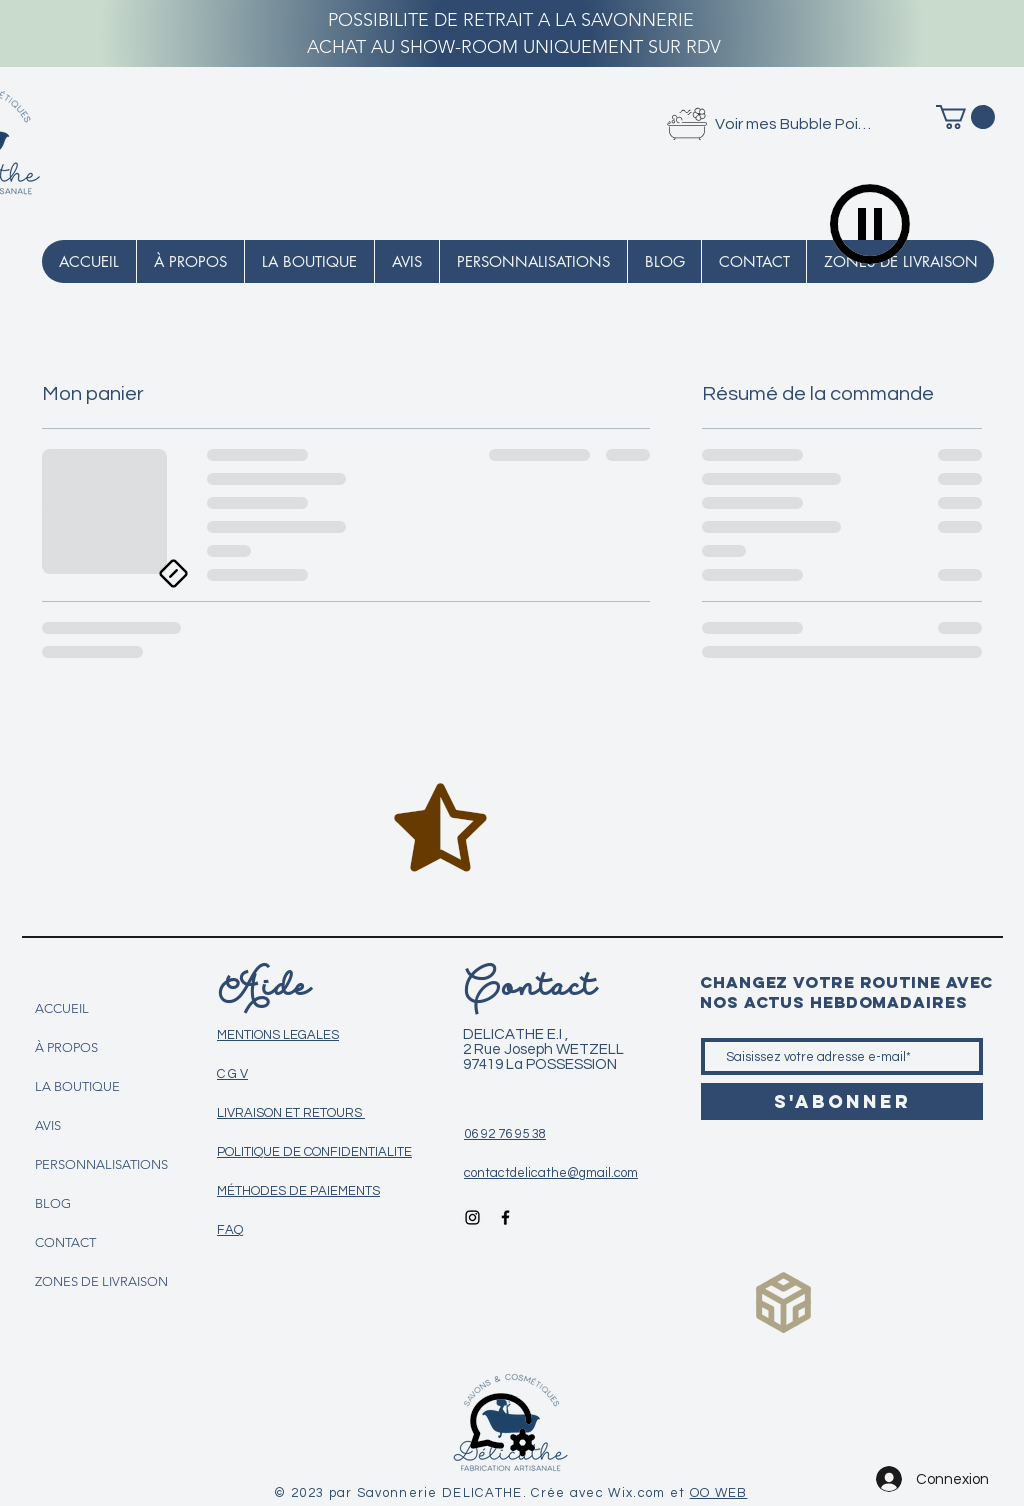 The image size is (1024, 1506). Describe the element at coordinates (870, 224) in the screenshot. I see `pause media playback` at that location.